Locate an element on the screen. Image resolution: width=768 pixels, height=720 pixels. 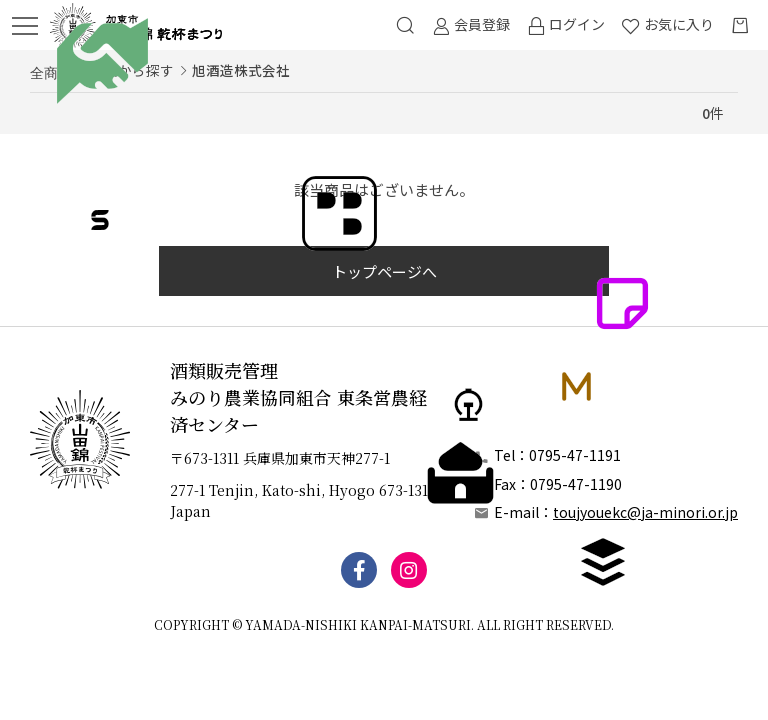
Scrutinizer CI logo is located at coordinates (100, 220).